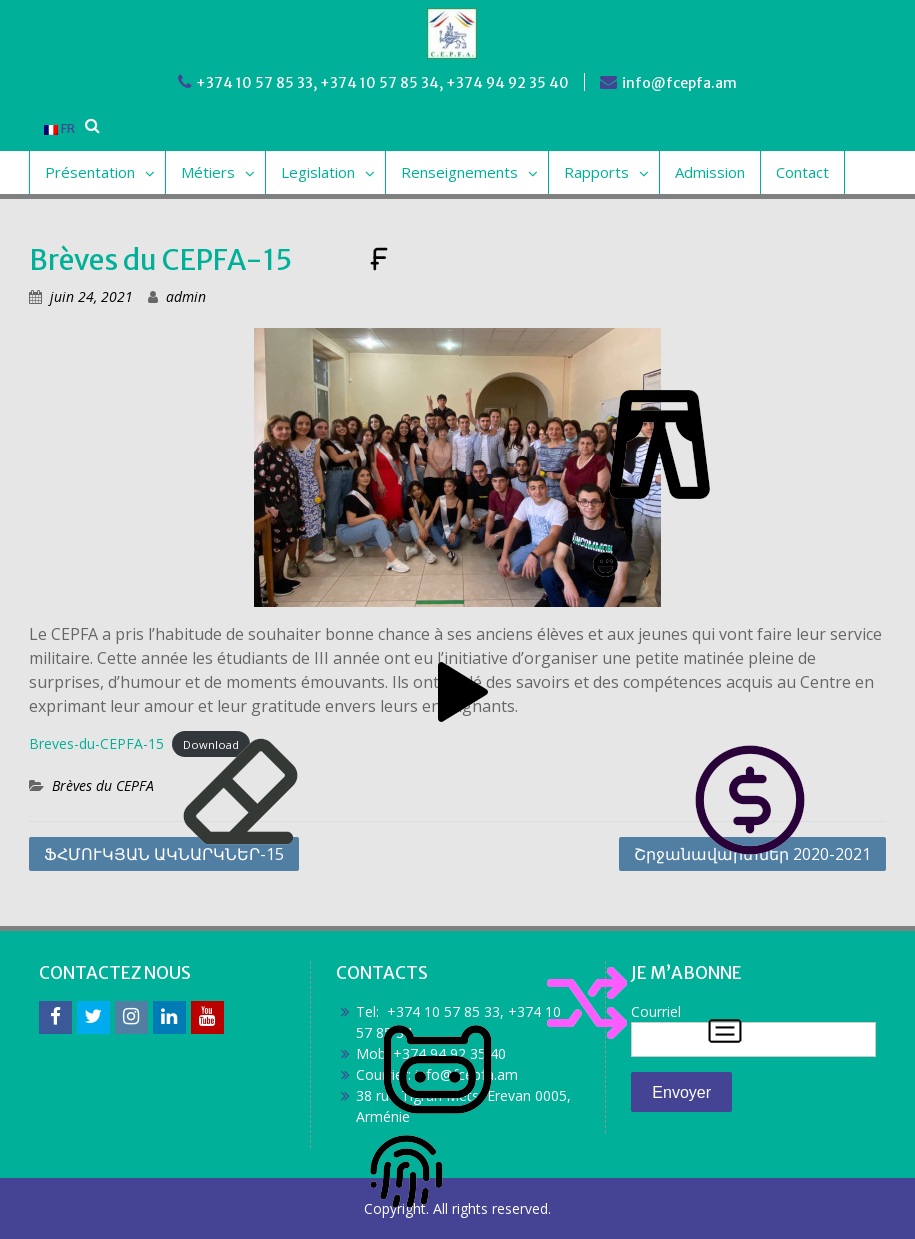  Describe the element at coordinates (587, 1003) in the screenshot. I see `shuffle or randomize content` at that location.